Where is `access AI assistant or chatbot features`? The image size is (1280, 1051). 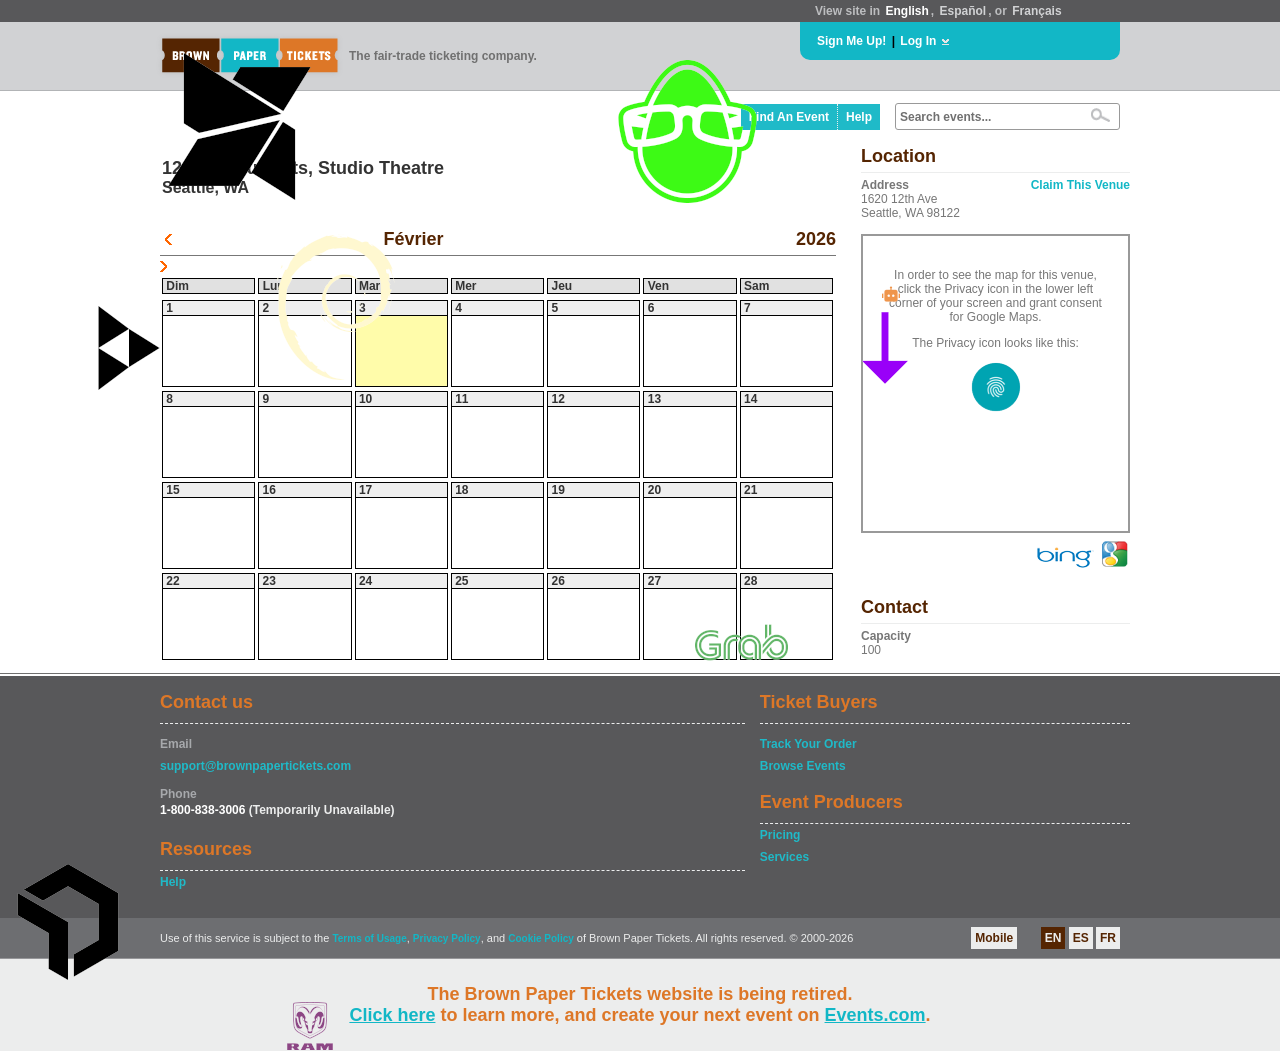 access AI assistant or chatbot features is located at coordinates (891, 295).